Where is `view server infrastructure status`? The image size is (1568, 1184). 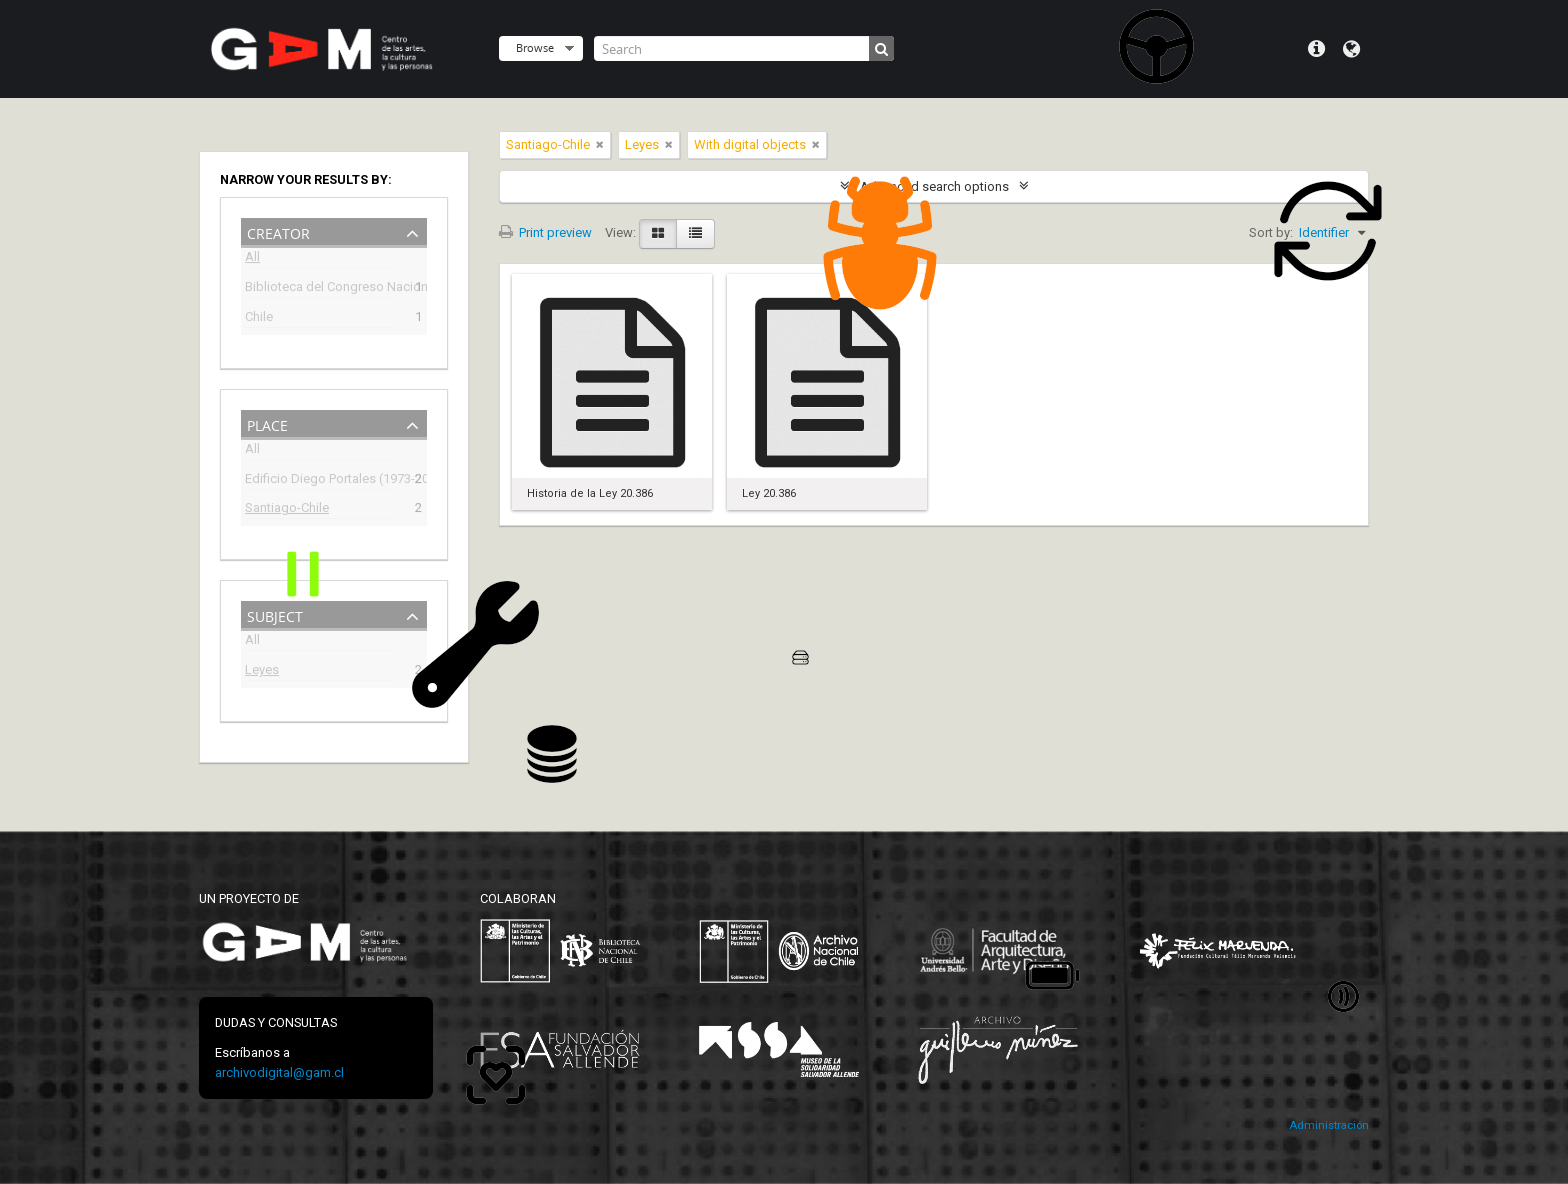 view server infrastructure status is located at coordinates (800, 657).